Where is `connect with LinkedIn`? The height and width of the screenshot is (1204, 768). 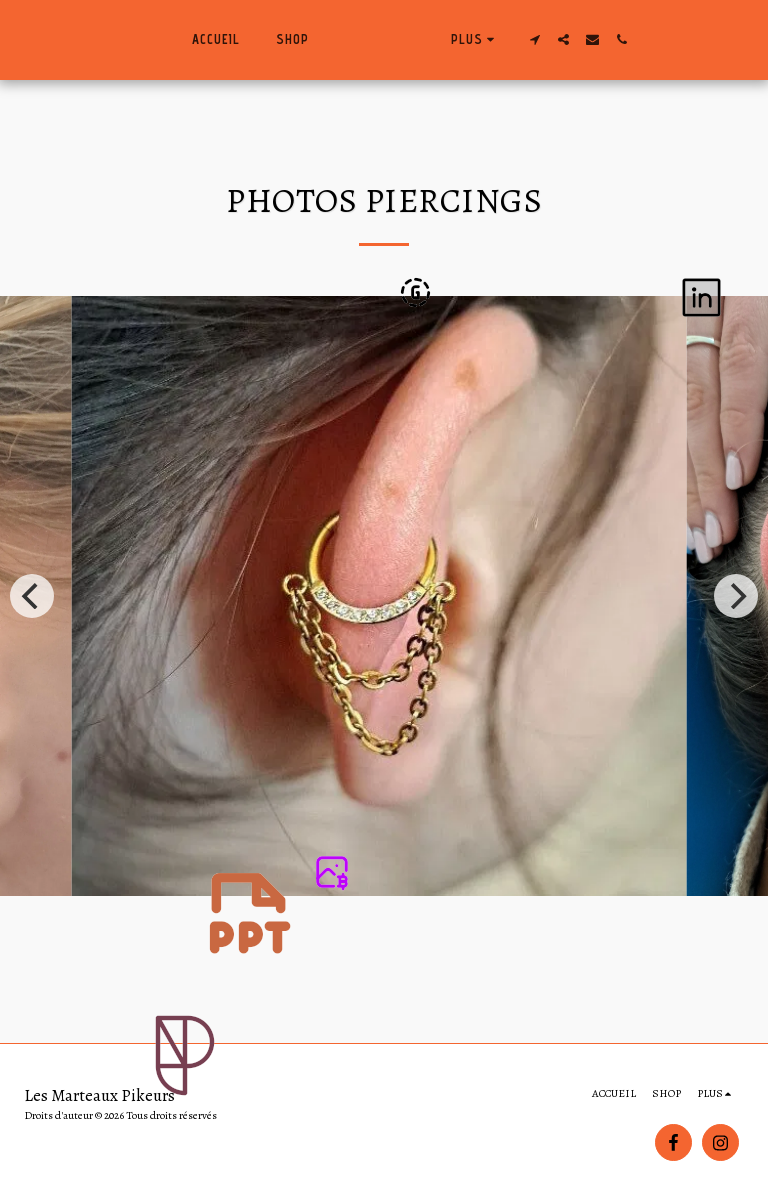 connect with LinkedIn is located at coordinates (701, 297).